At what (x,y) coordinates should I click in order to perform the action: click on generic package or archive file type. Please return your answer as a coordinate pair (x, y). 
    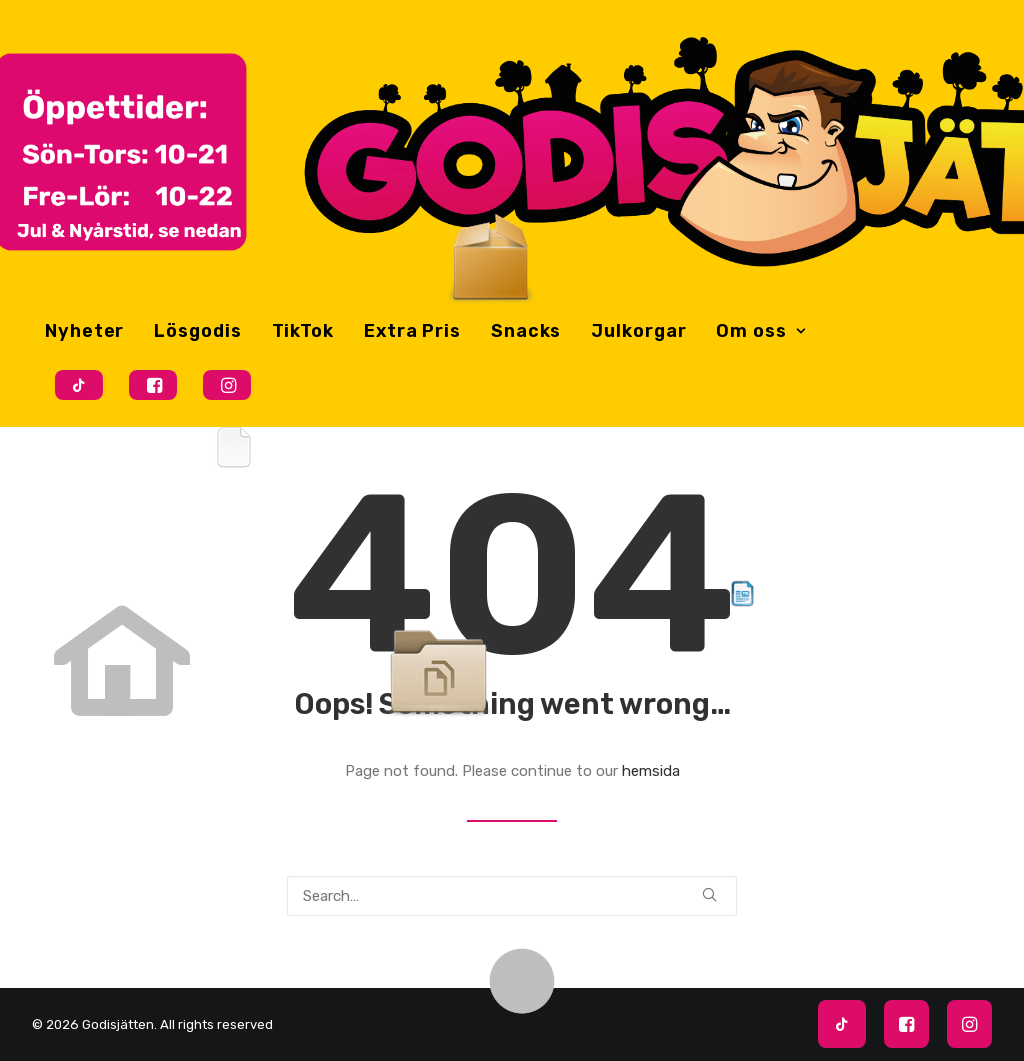
    Looking at the image, I should click on (490, 259).